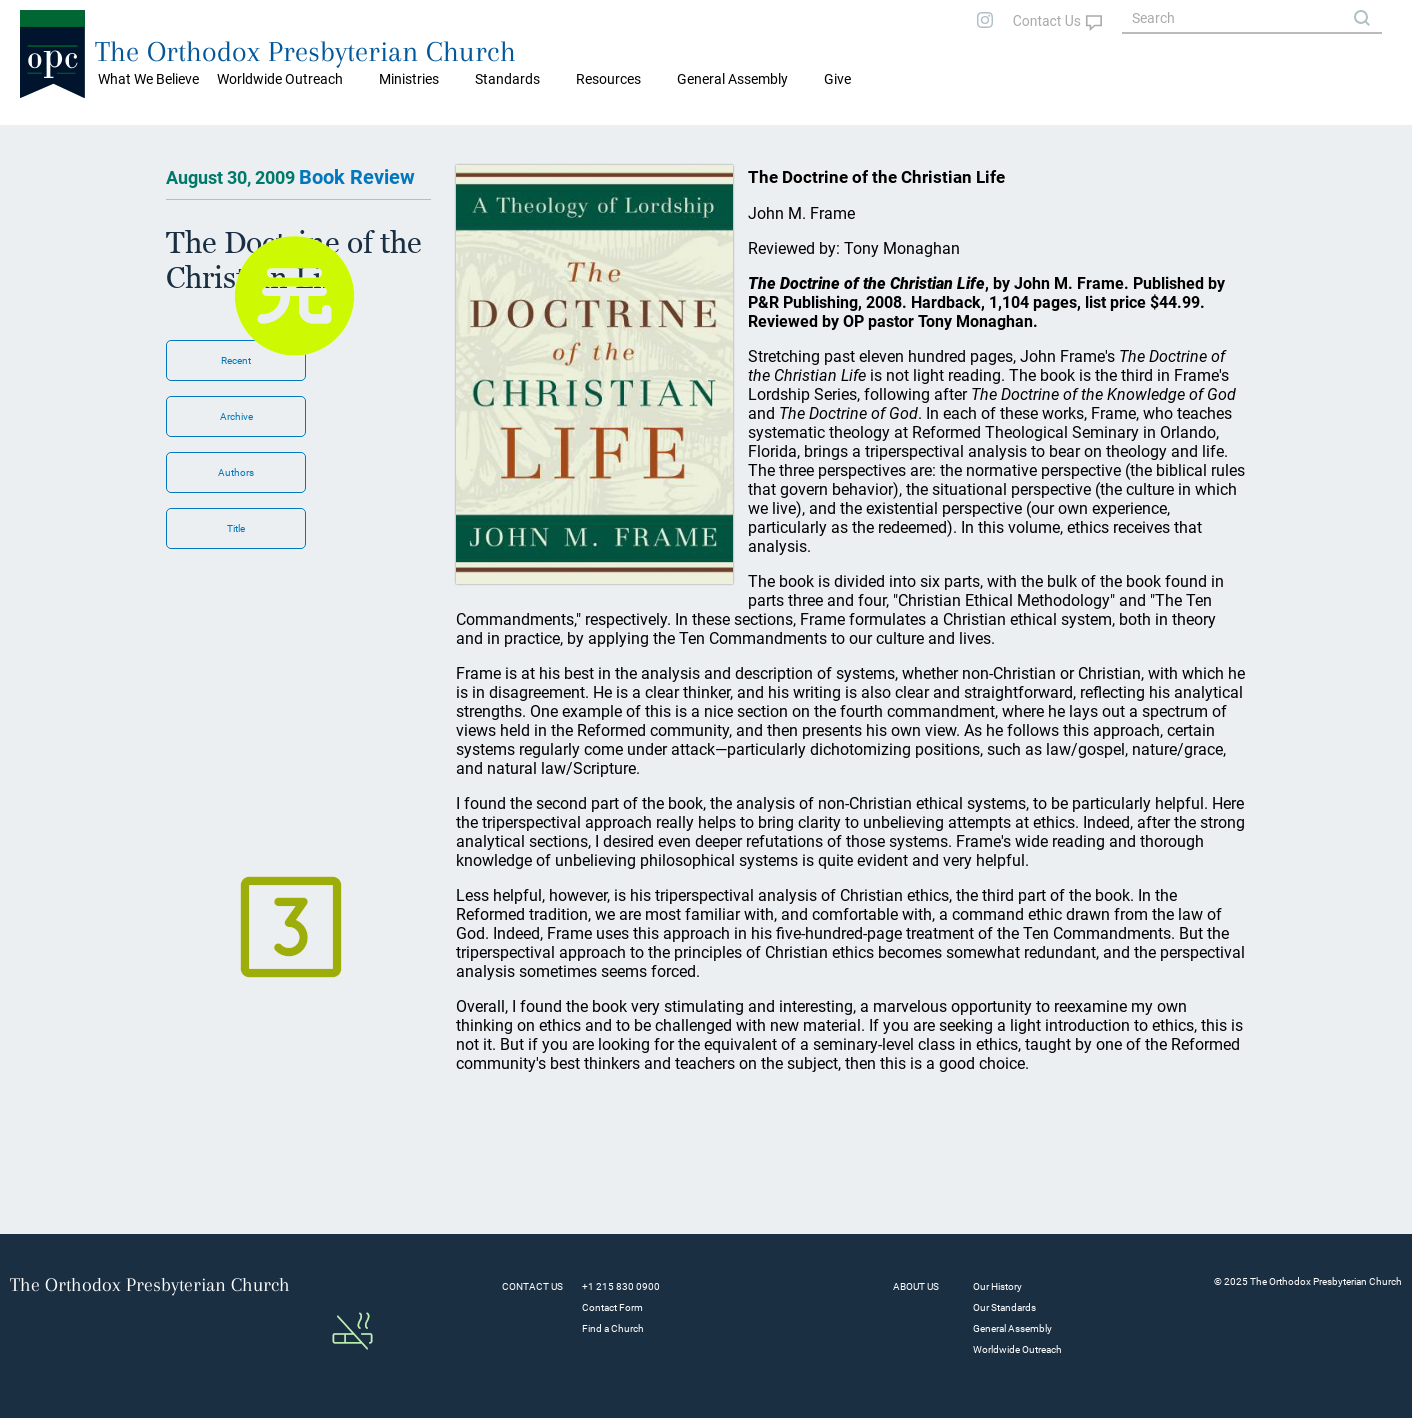 The width and height of the screenshot is (1412, 1418). What do you see at coordinates (294, 300) in the screenshot?
I see `chinese yuan currency indicator` at bounding box center [294, 300].